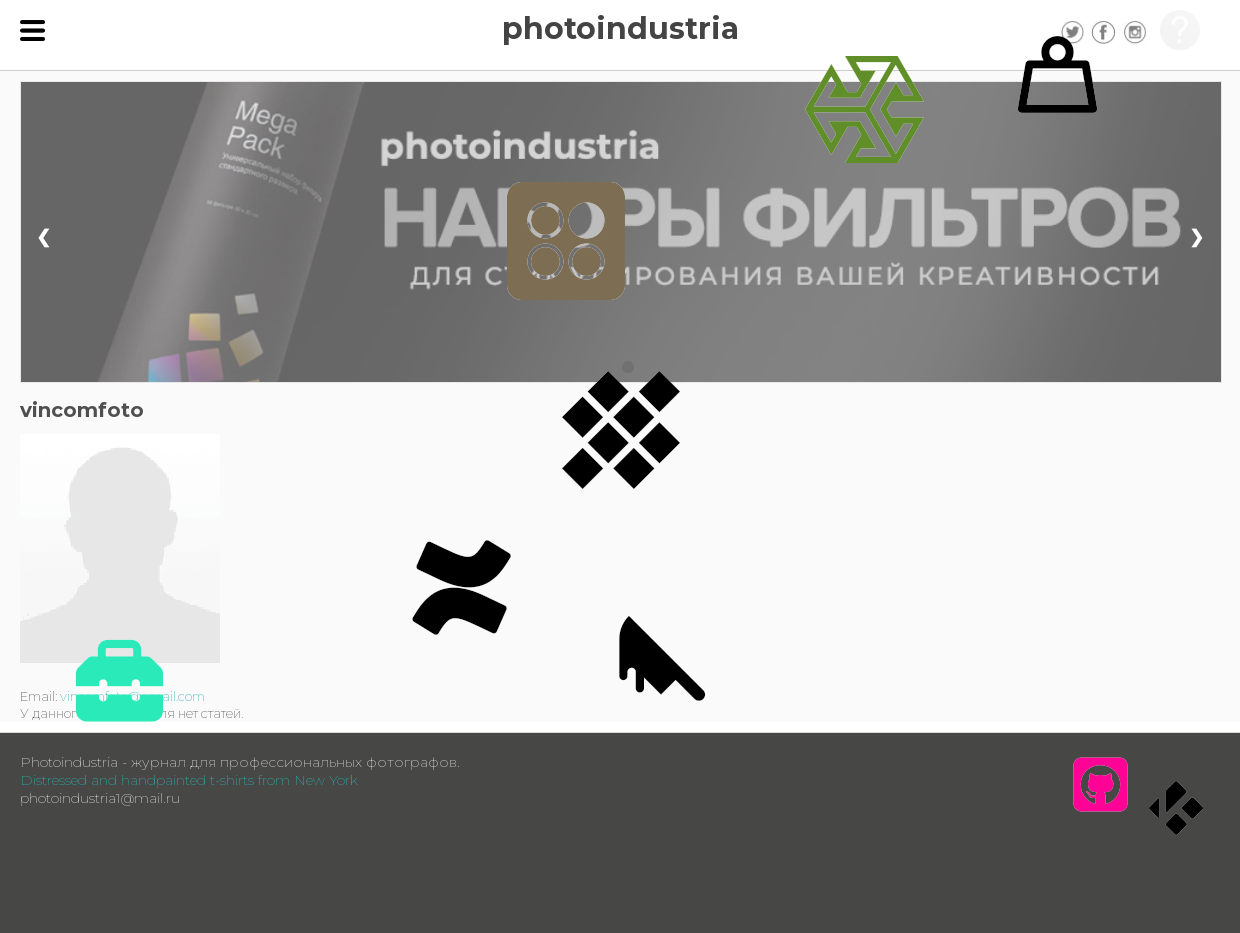  What do you see at coordinates (1057, 76) in the screenshot?
I see `view item weight or mass` at bounding box center [1057, 76].